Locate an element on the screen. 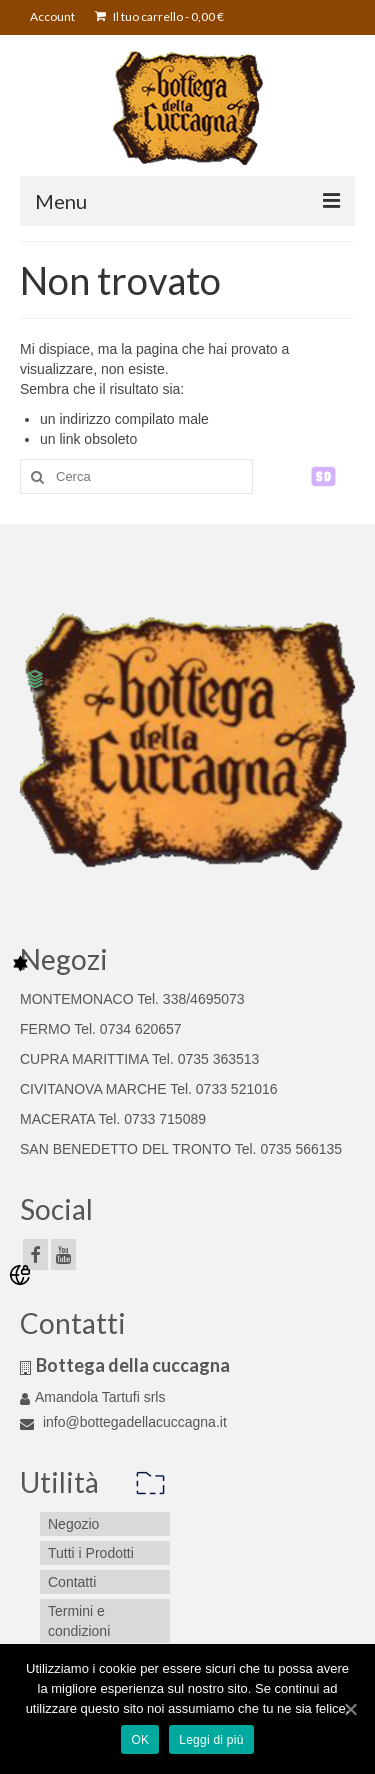 This screenshot has width=375, height=1774. indicates jewish or hebrew content is located at coordinates (20, 963).